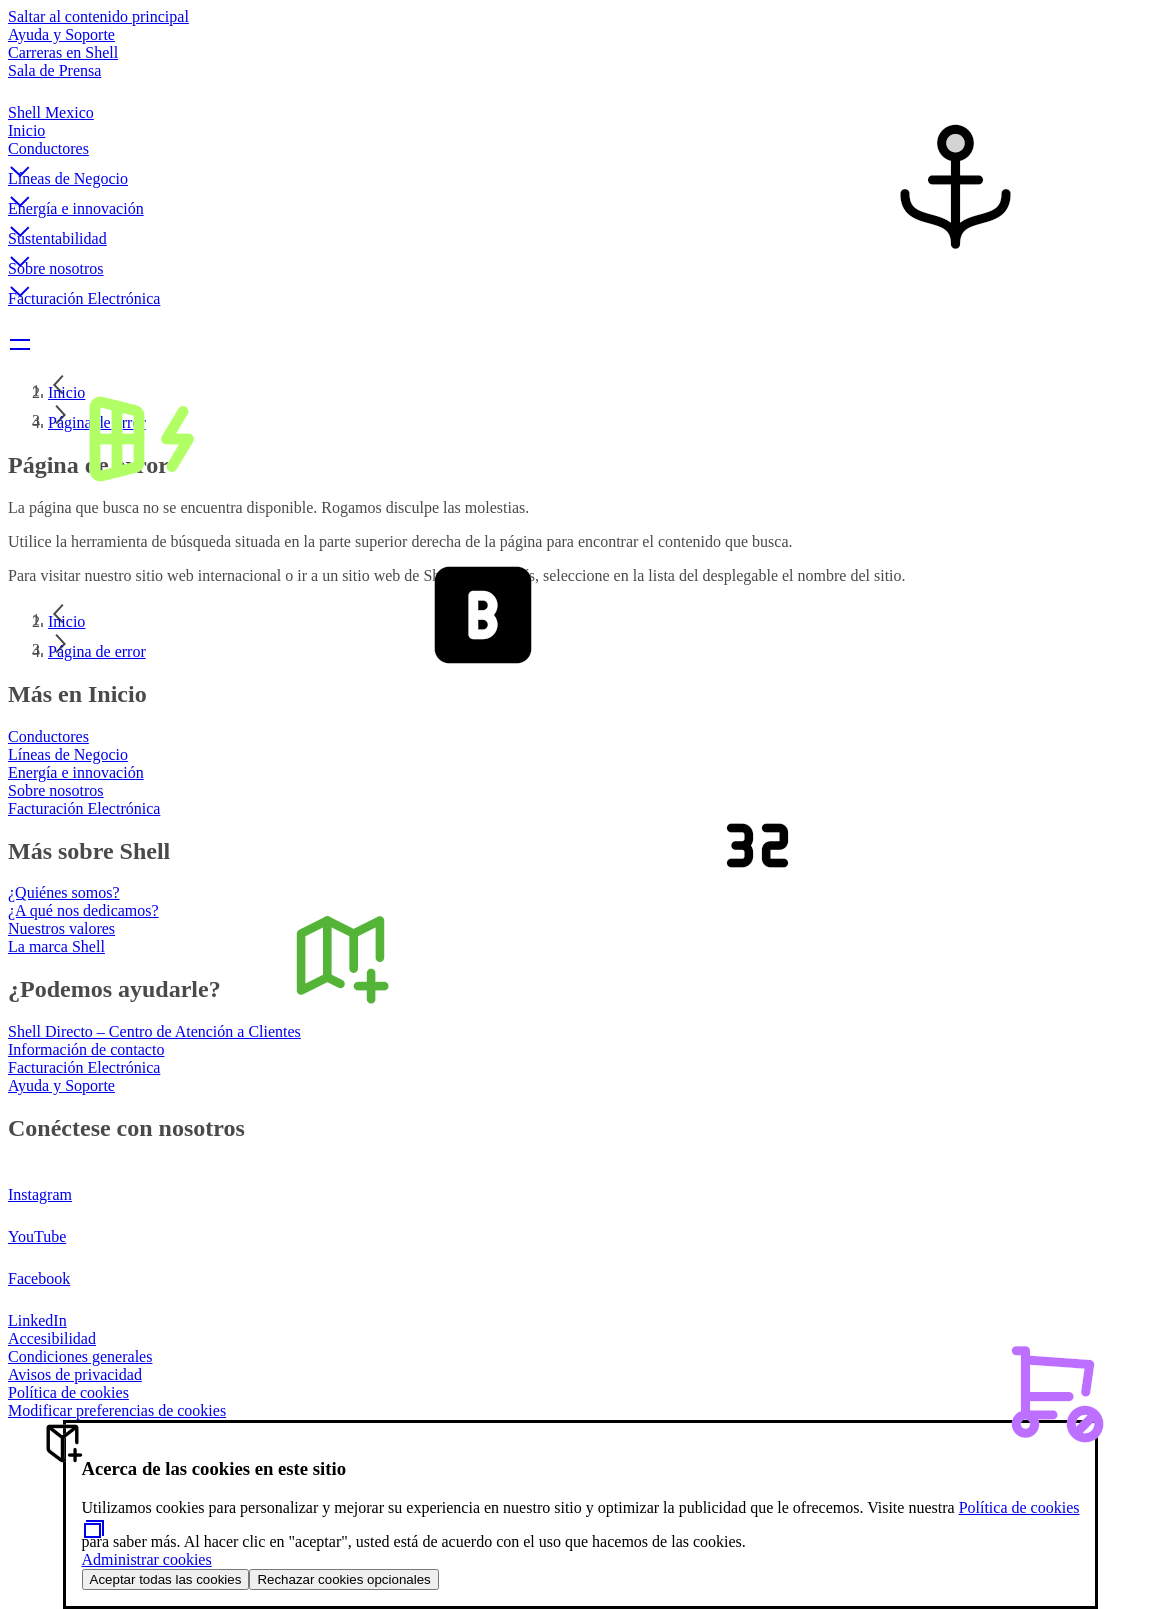 This screenshot has height=1609, width=1161. Describe the element at coordinates (1053, 1392) in the screenshot. I see `cancel or remove your shopping cart` at that location.